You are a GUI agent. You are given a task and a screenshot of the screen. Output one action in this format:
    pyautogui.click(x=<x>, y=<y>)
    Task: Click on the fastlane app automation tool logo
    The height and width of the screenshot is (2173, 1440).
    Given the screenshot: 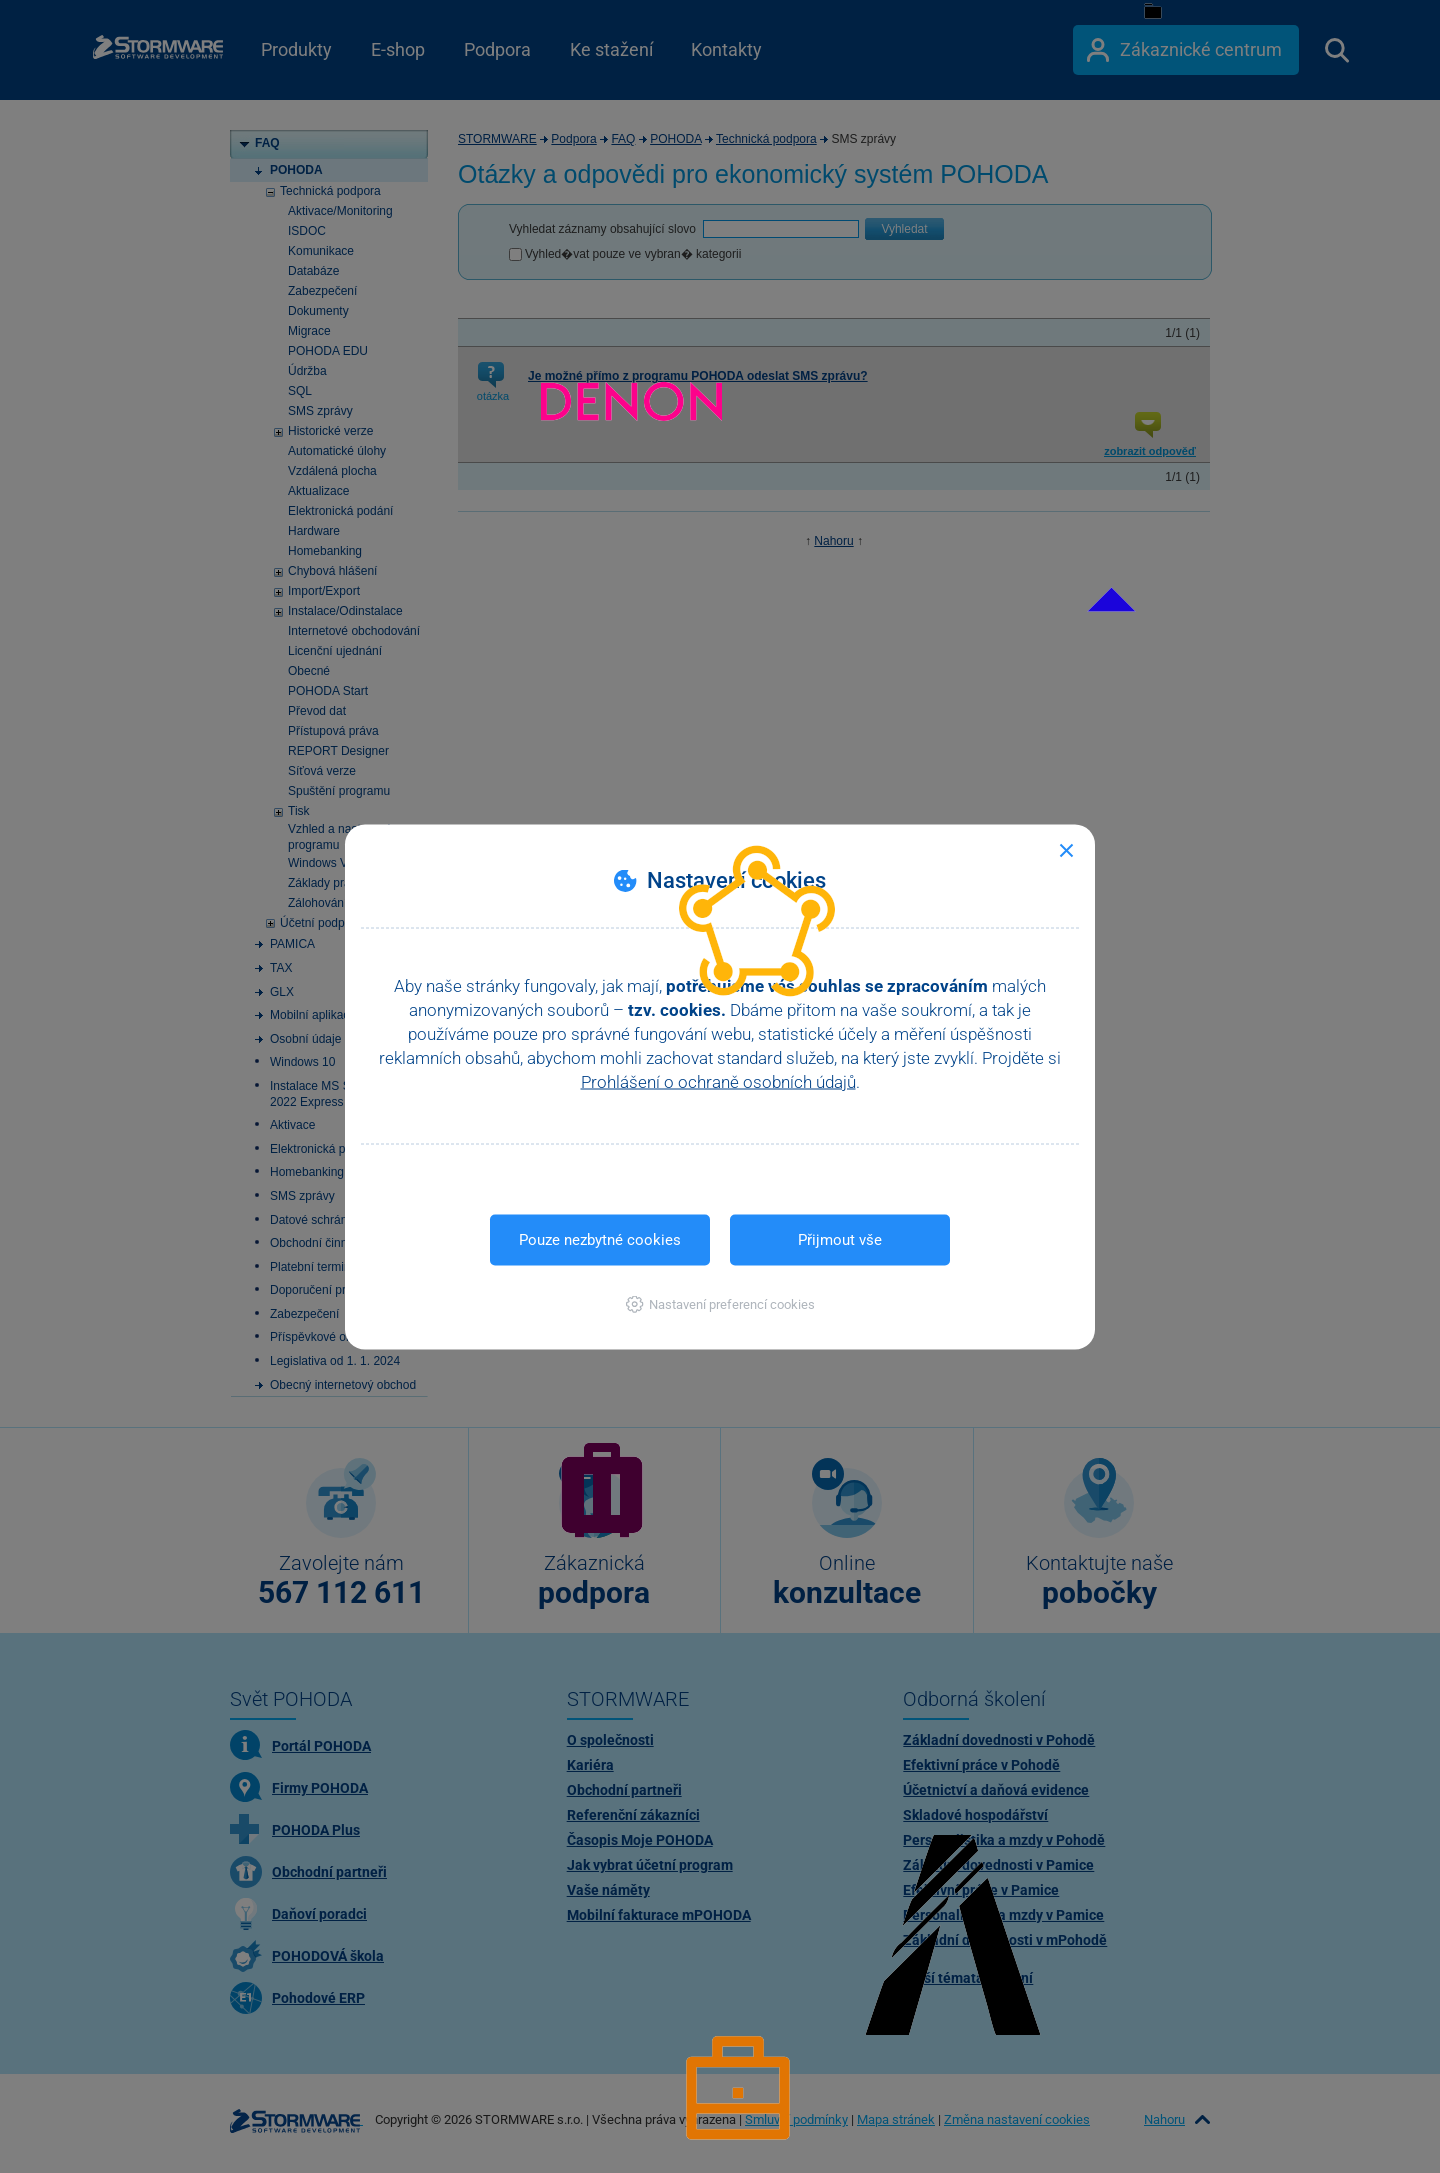 What is the action you would take?
    pyautogui.click(x=757, y=921)
    